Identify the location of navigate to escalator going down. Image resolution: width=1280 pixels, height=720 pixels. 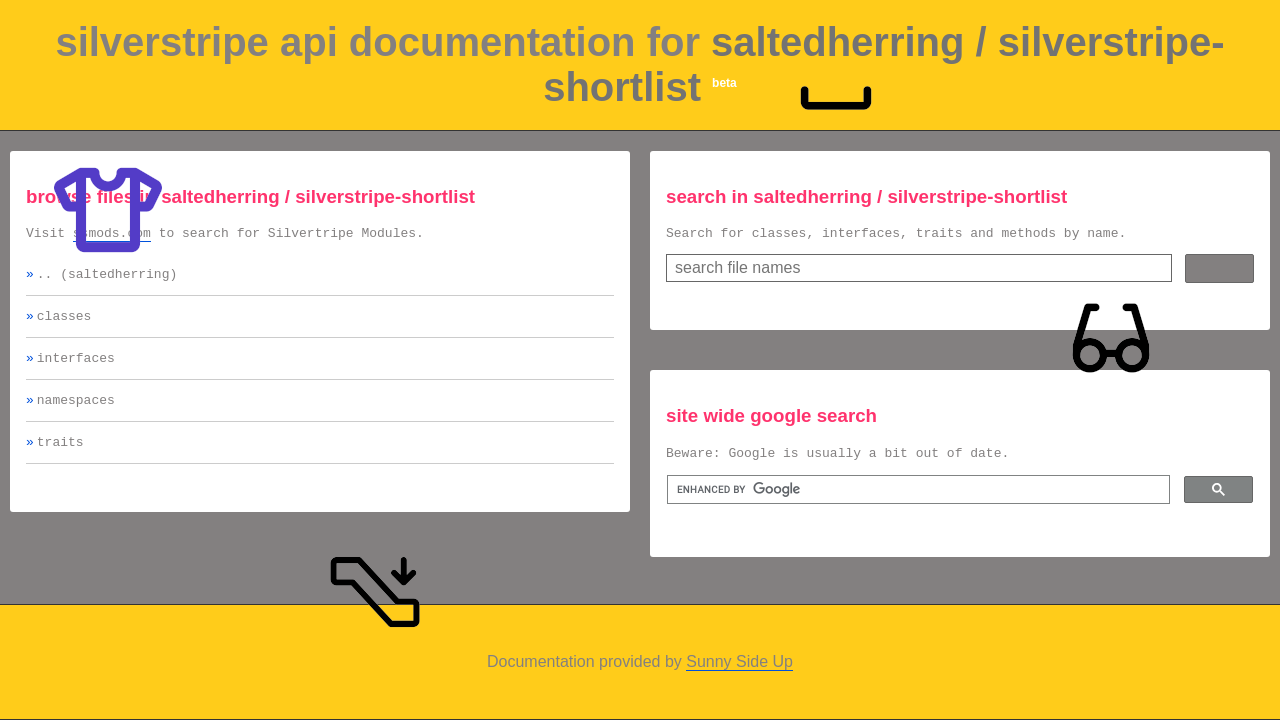
(375, 592).